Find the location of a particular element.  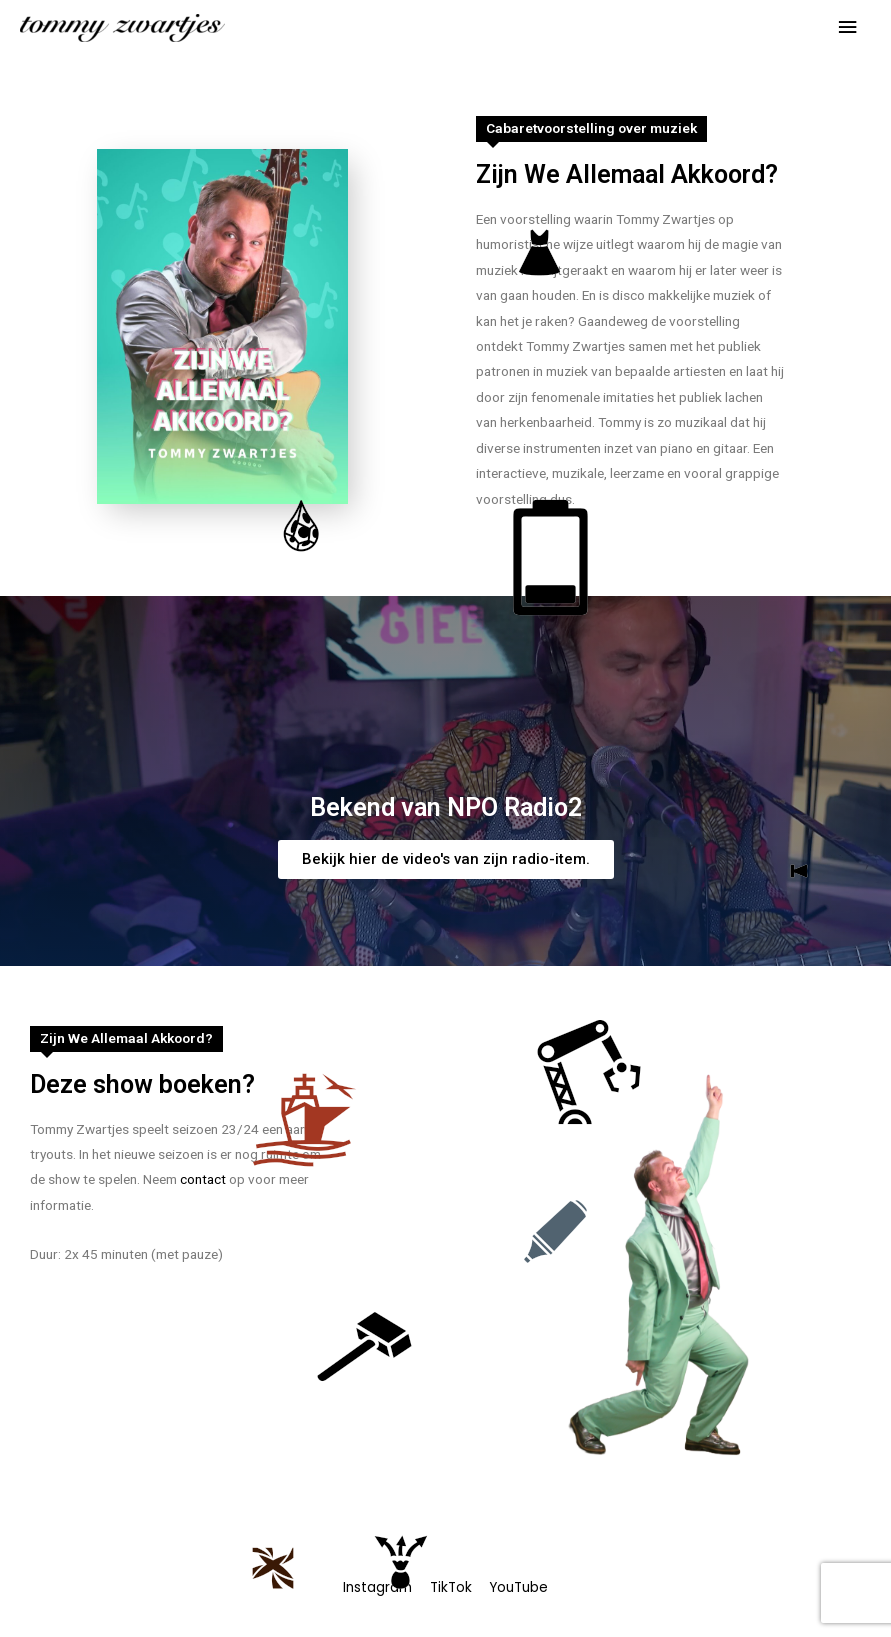

aircraft carrier unit in a strategy game is located at coordinates (304, 1124).